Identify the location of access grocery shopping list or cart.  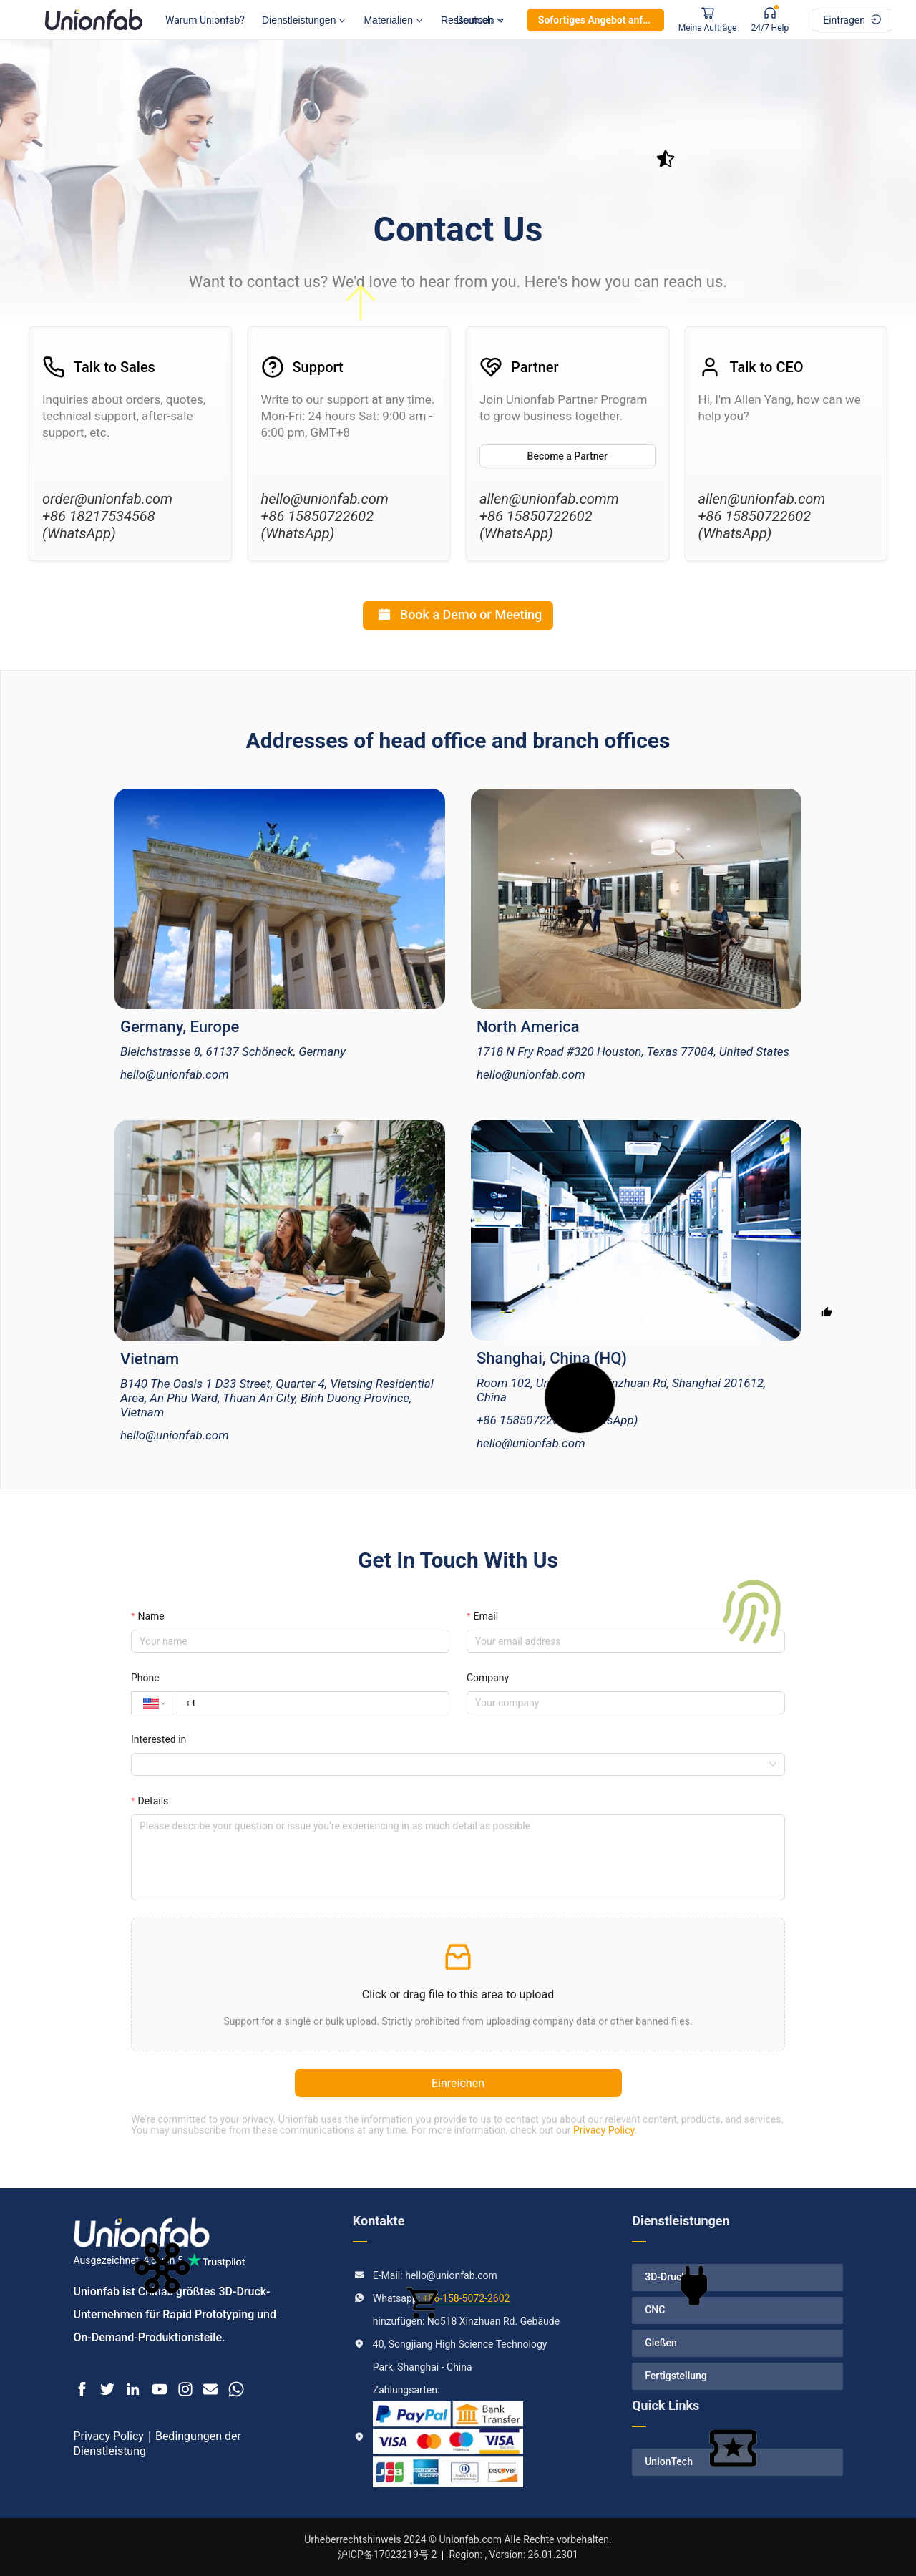
(424, 2303).